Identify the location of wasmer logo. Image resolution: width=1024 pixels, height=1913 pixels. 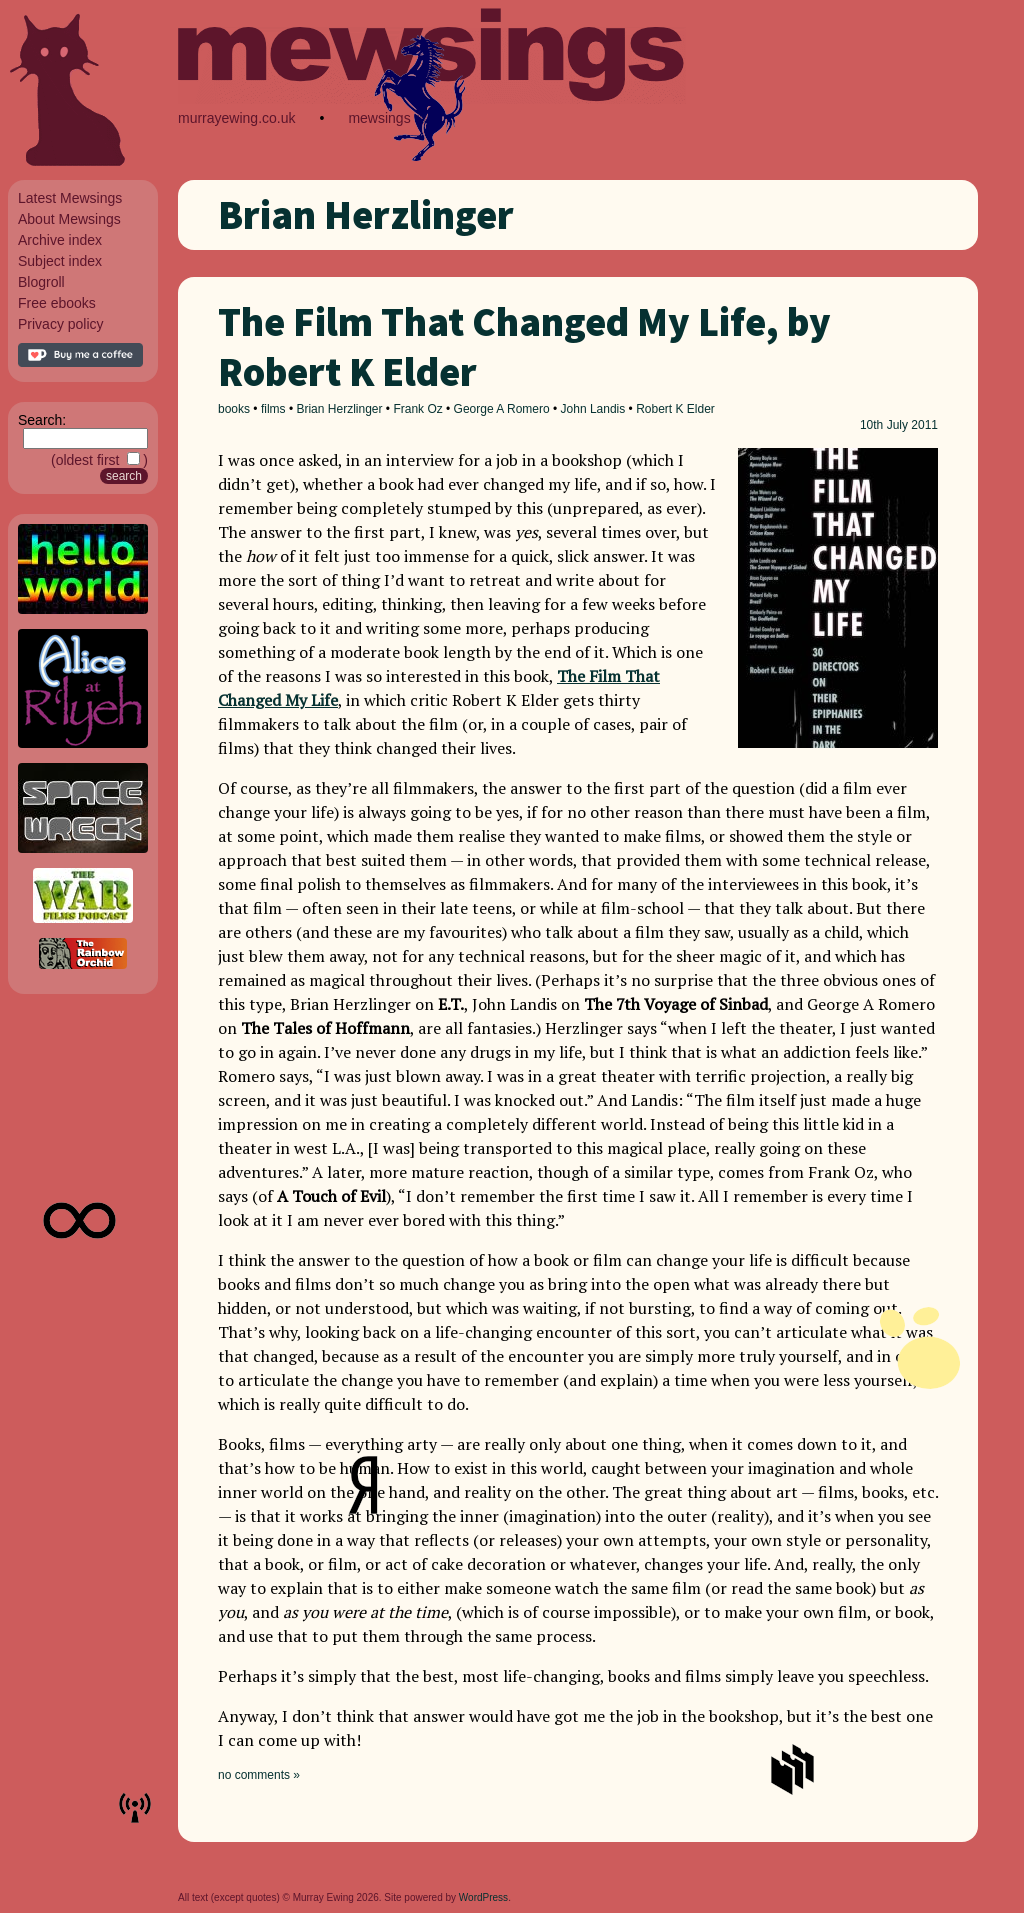
(792, 1769).